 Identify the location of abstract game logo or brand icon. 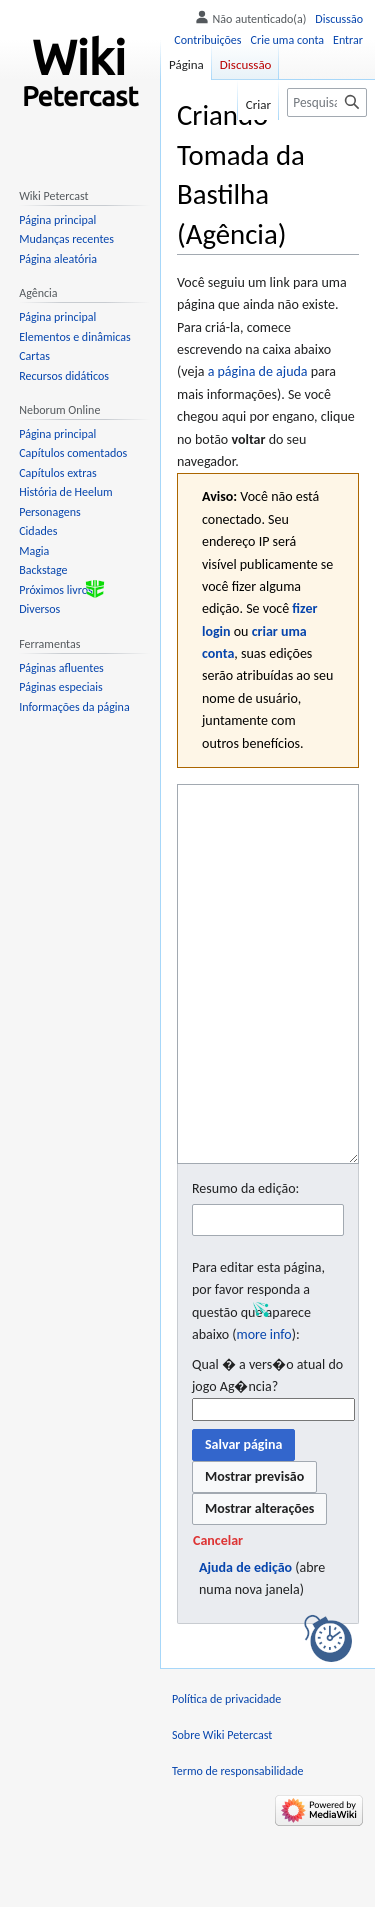
(95, 589).